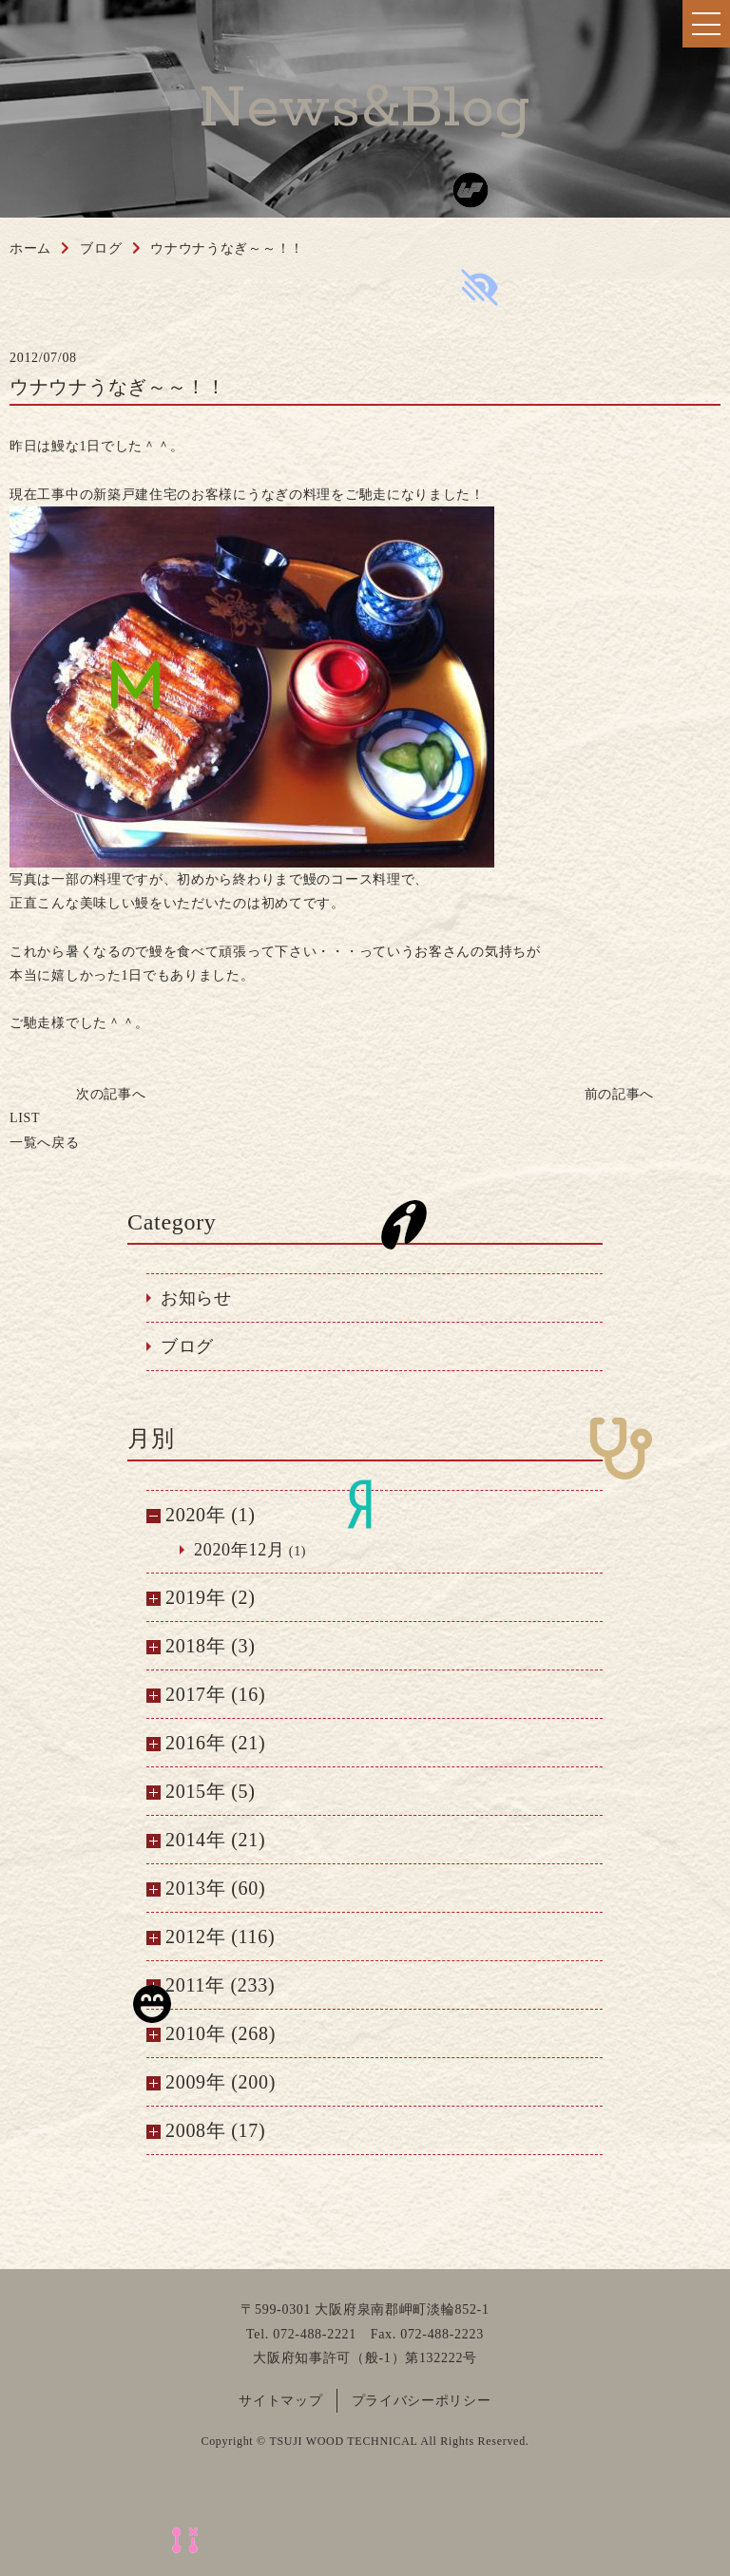  I want to click on close or reject a pull request, so click(184, 2540).